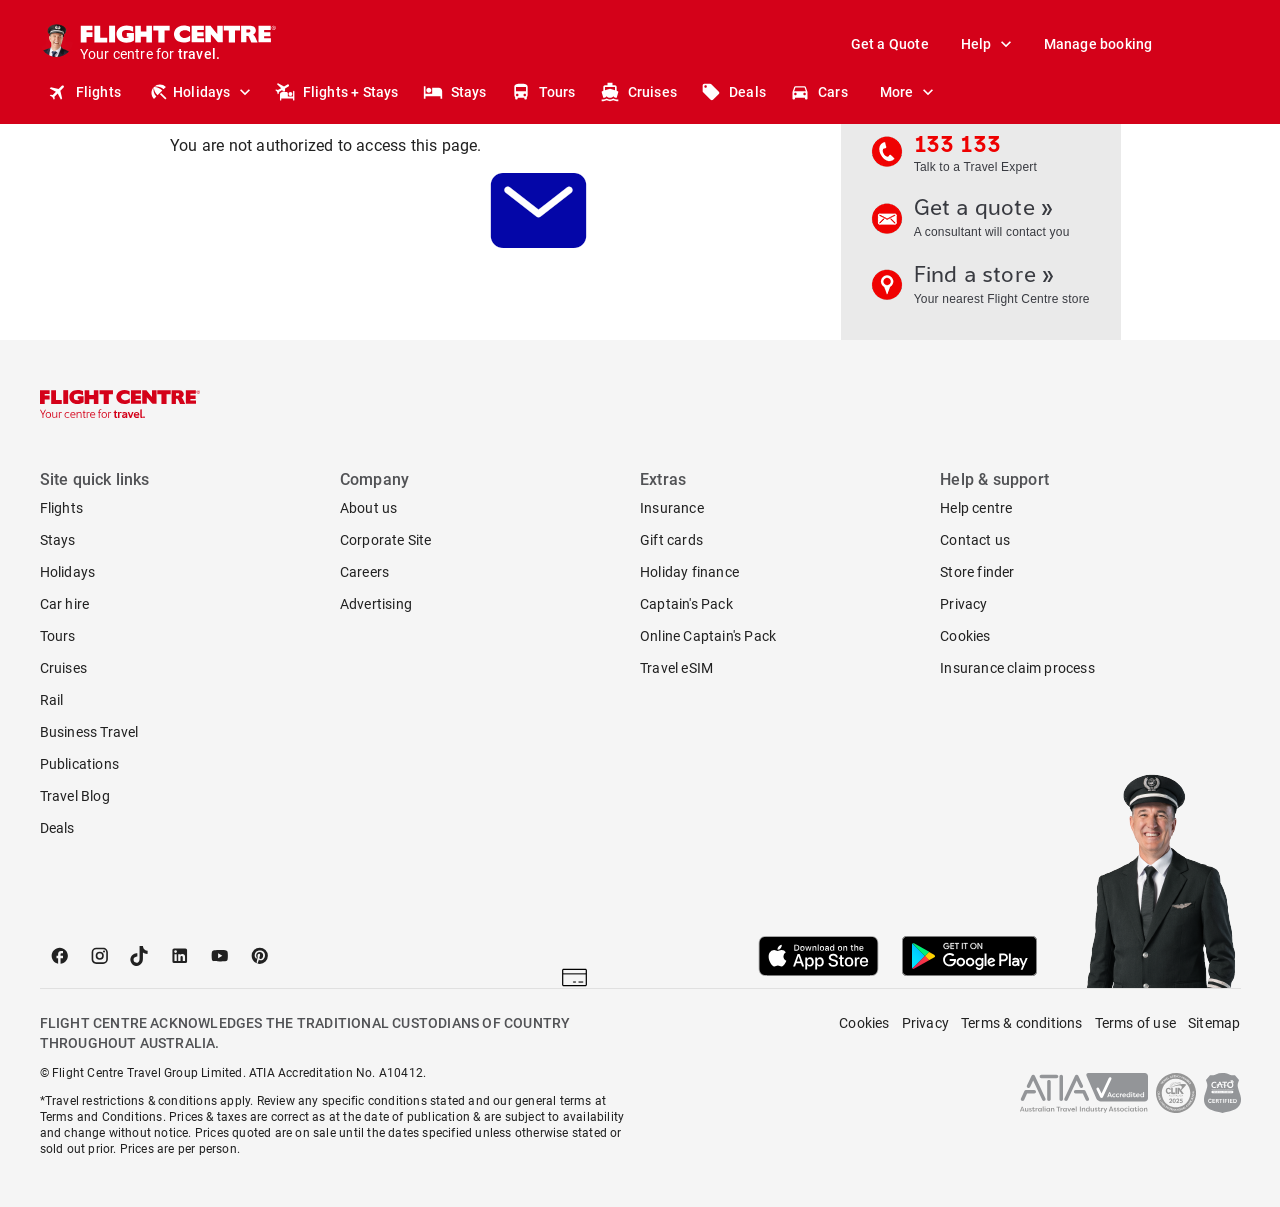 The height and width of the screenshot is (1207, 1280). Describe the element at coordinates (574, 977) in the screenshot. I see `manage payment methods` at that location.